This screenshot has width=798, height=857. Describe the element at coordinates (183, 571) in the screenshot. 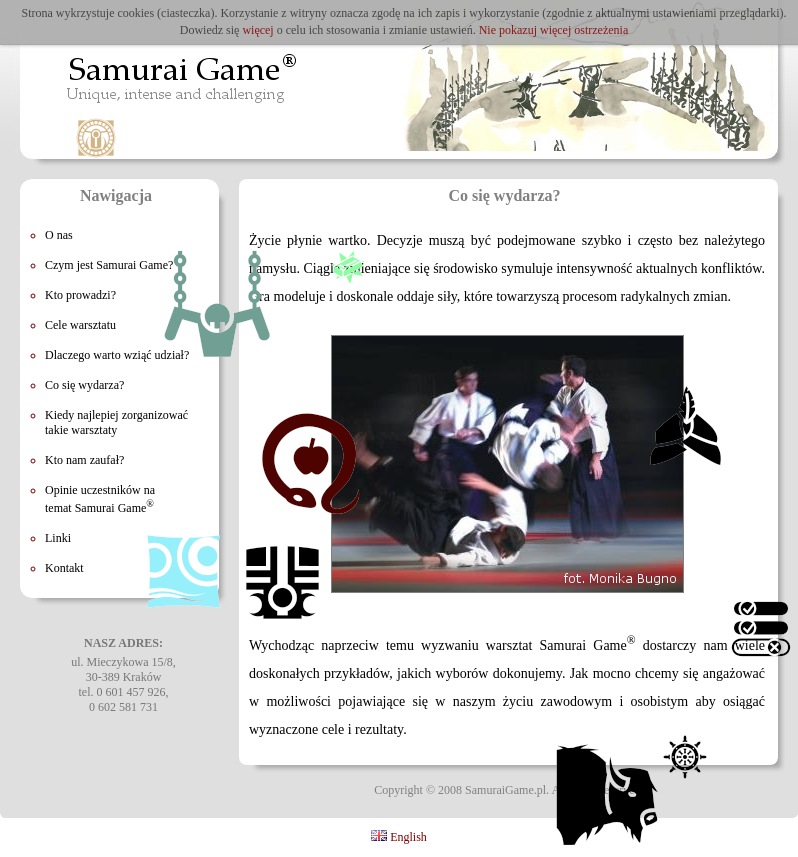

I see `decorative game UI element or background pattern` at that location.